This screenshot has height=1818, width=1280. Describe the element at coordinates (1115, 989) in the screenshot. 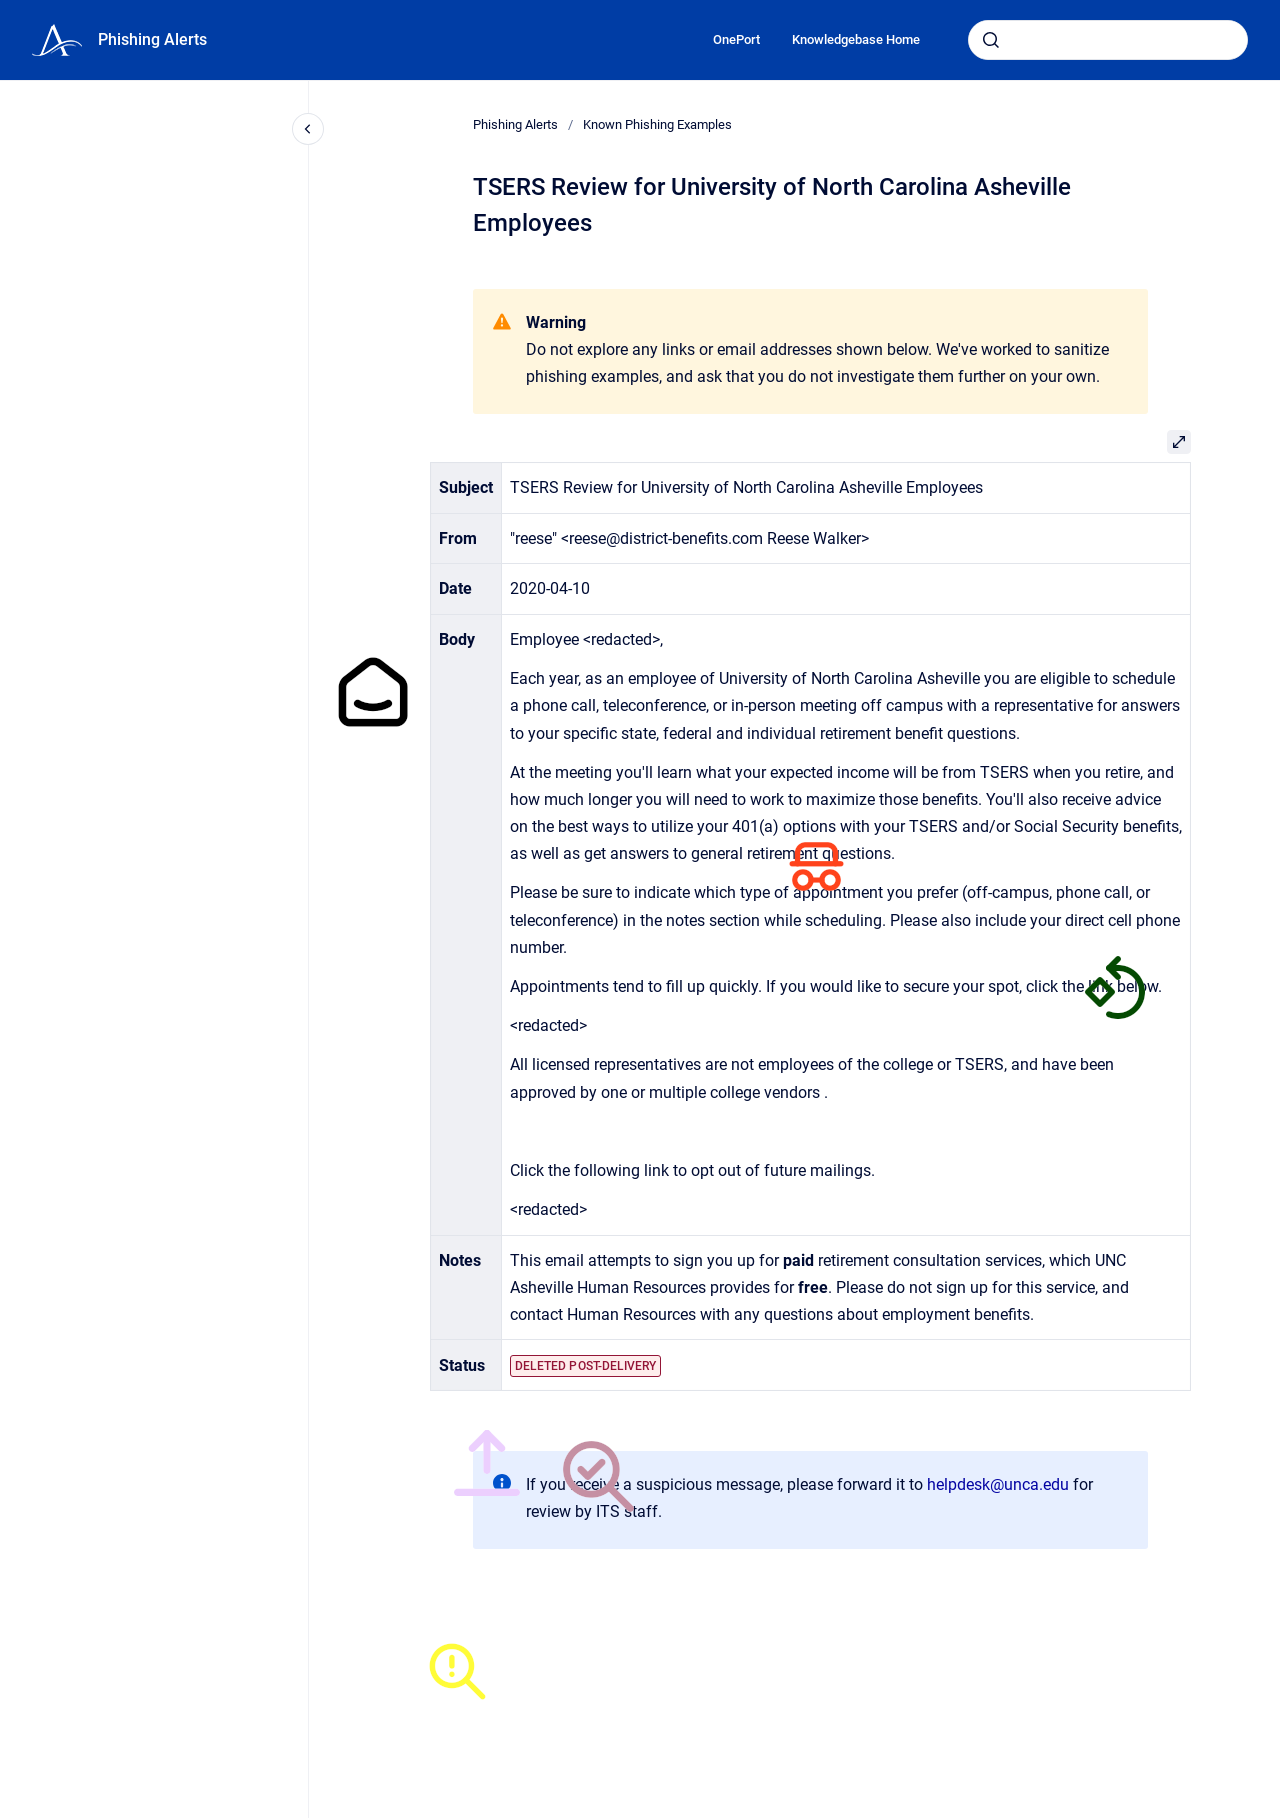

I see `refresh or reload placeholder content` at that location.